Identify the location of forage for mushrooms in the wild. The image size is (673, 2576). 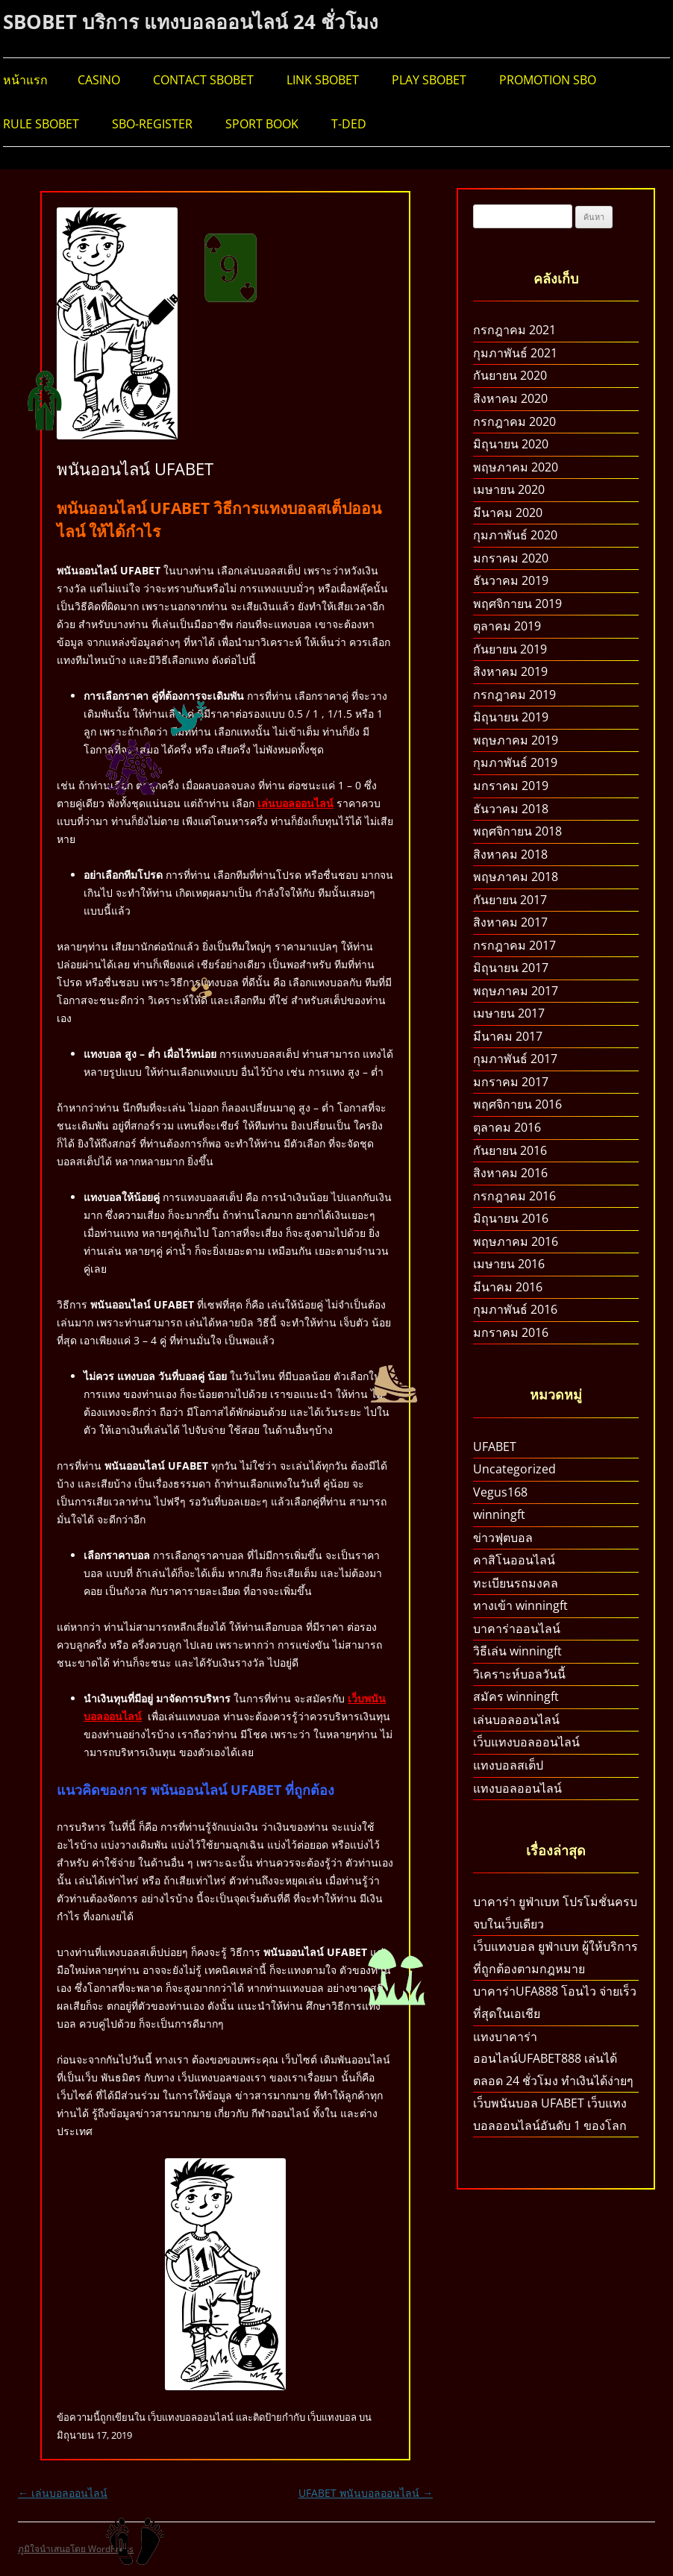
(396, 1975).